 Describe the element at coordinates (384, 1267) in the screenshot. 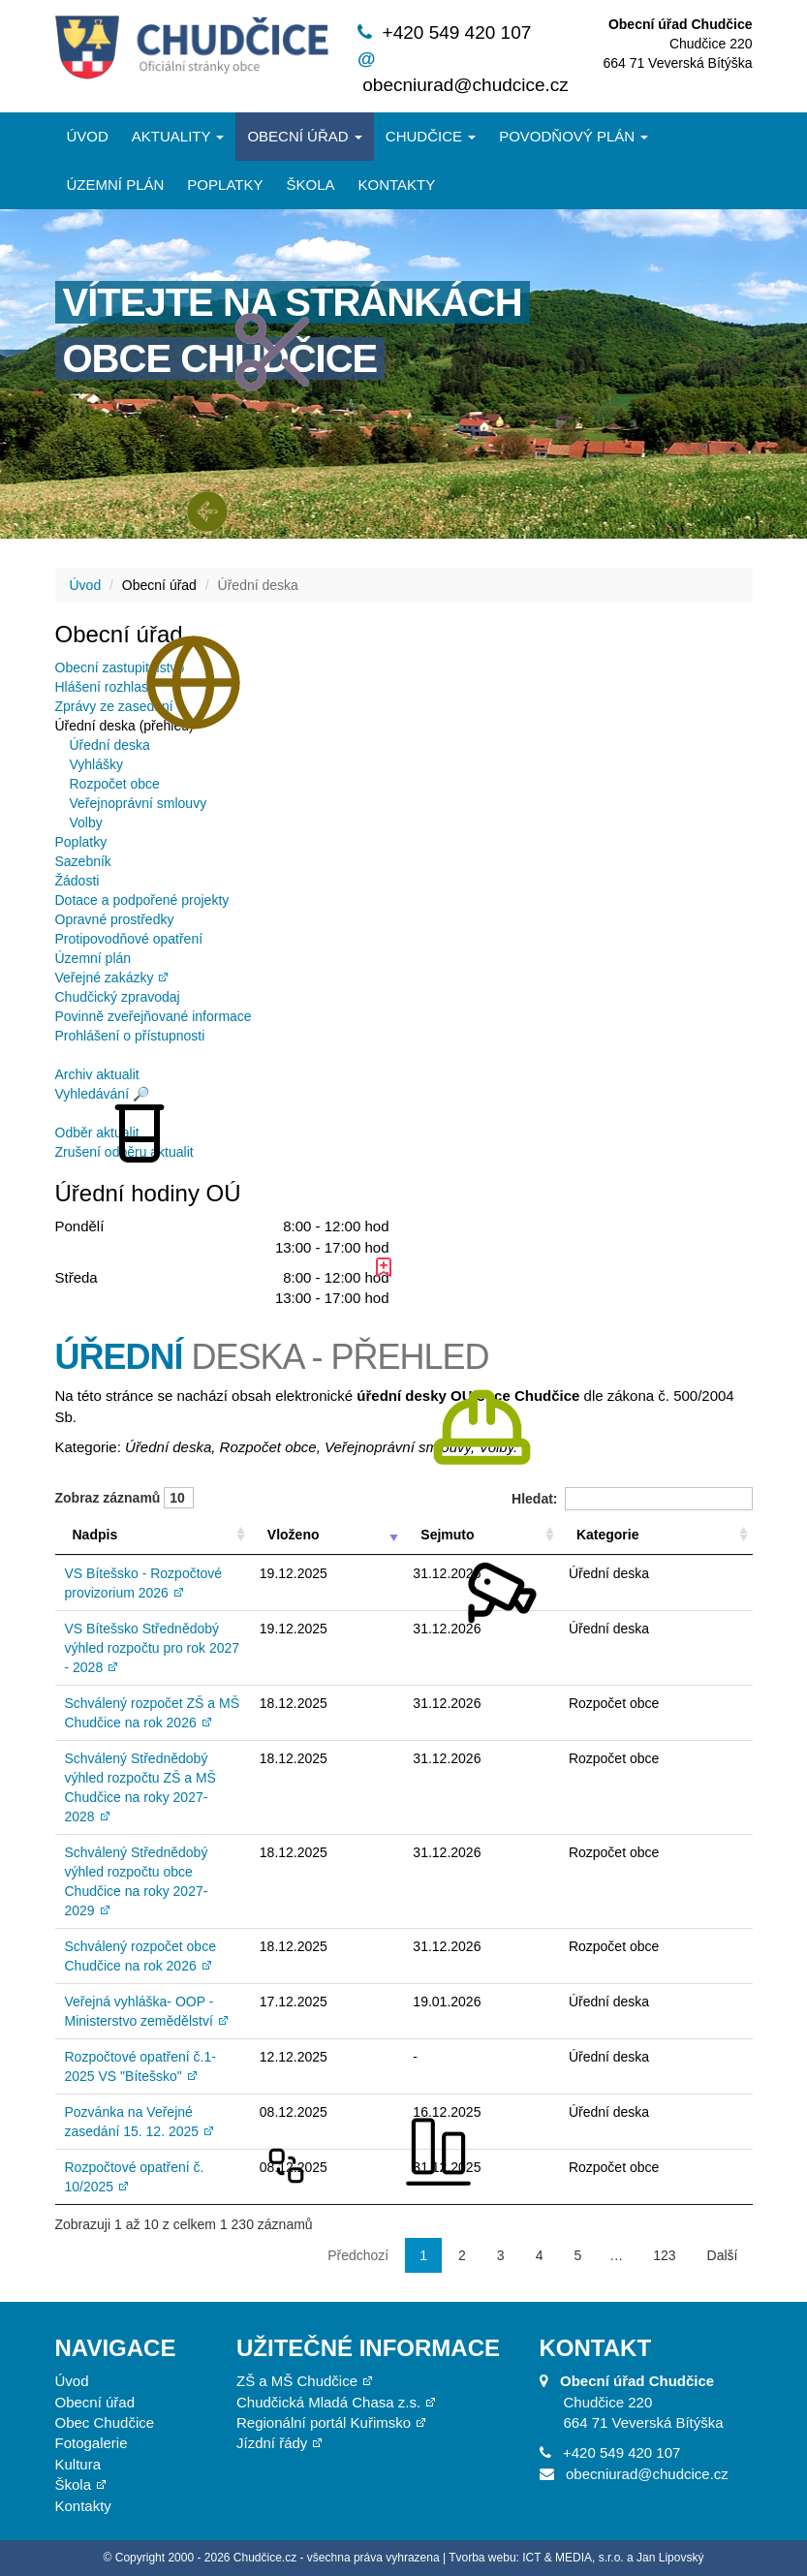

I see `add a new bookmark` at that location.